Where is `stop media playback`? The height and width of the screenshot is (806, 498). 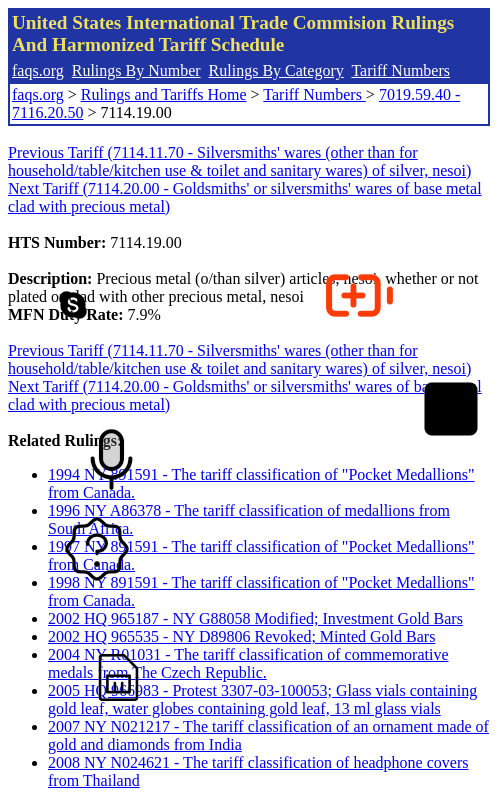 stop media playback is located at coordinates (451, 409).